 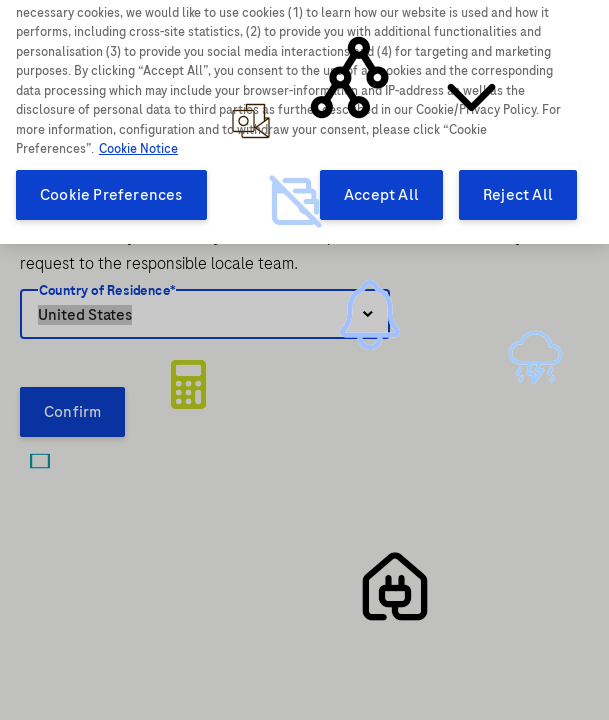 What do you see at coordinates (295, 201) in the screenshot?
I see `wallet feature unavailable or disabled` at bounding box center [295, 201].